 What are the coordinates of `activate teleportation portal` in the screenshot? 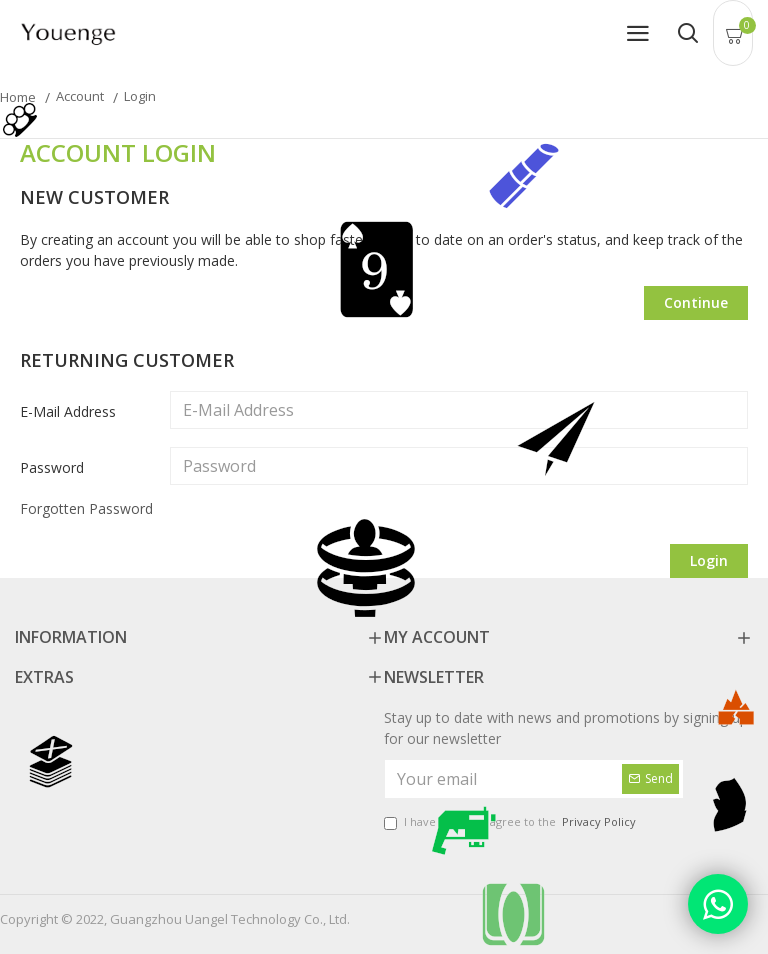 It's located at (366, 568).